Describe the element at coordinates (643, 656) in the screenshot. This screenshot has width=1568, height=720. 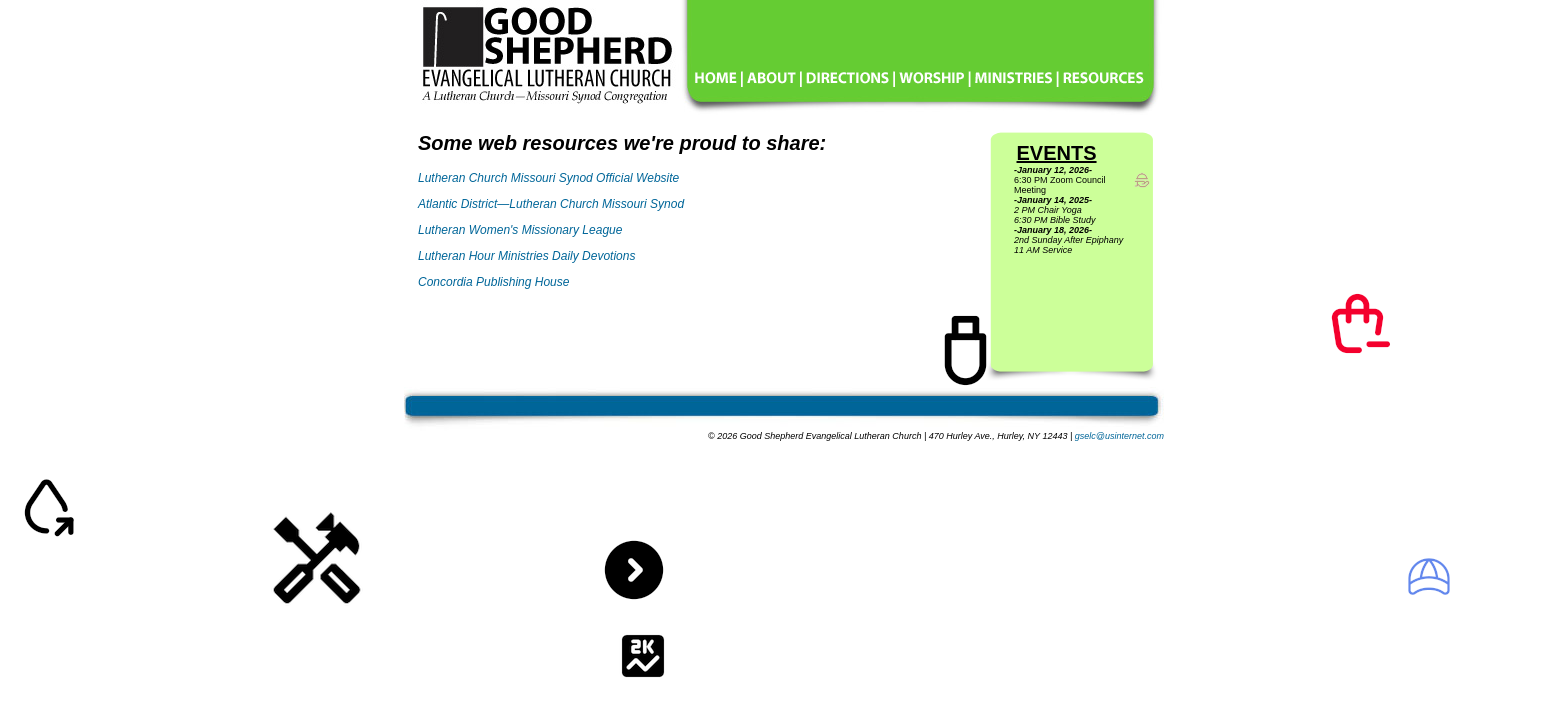
I see `view score or performance metrics` at that location.